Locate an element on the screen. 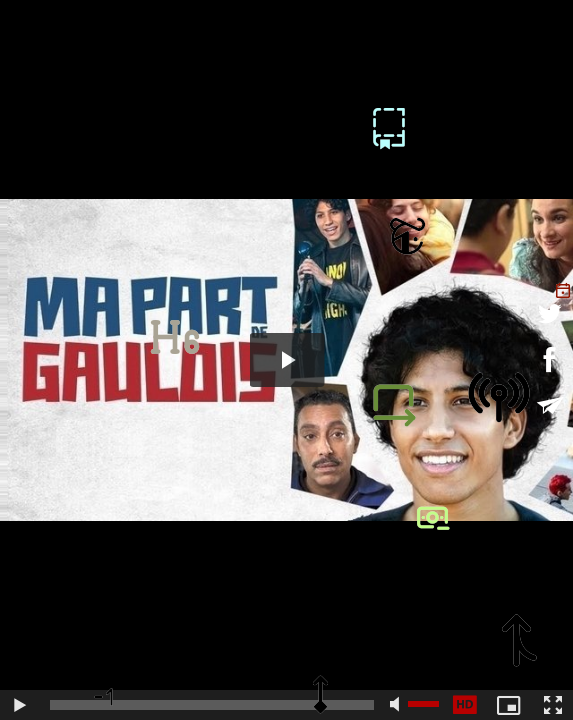 Image resolution: width=573 pixels, height=720 pixels. merge lanes or paths to the right is located at coordinates (516, 640).